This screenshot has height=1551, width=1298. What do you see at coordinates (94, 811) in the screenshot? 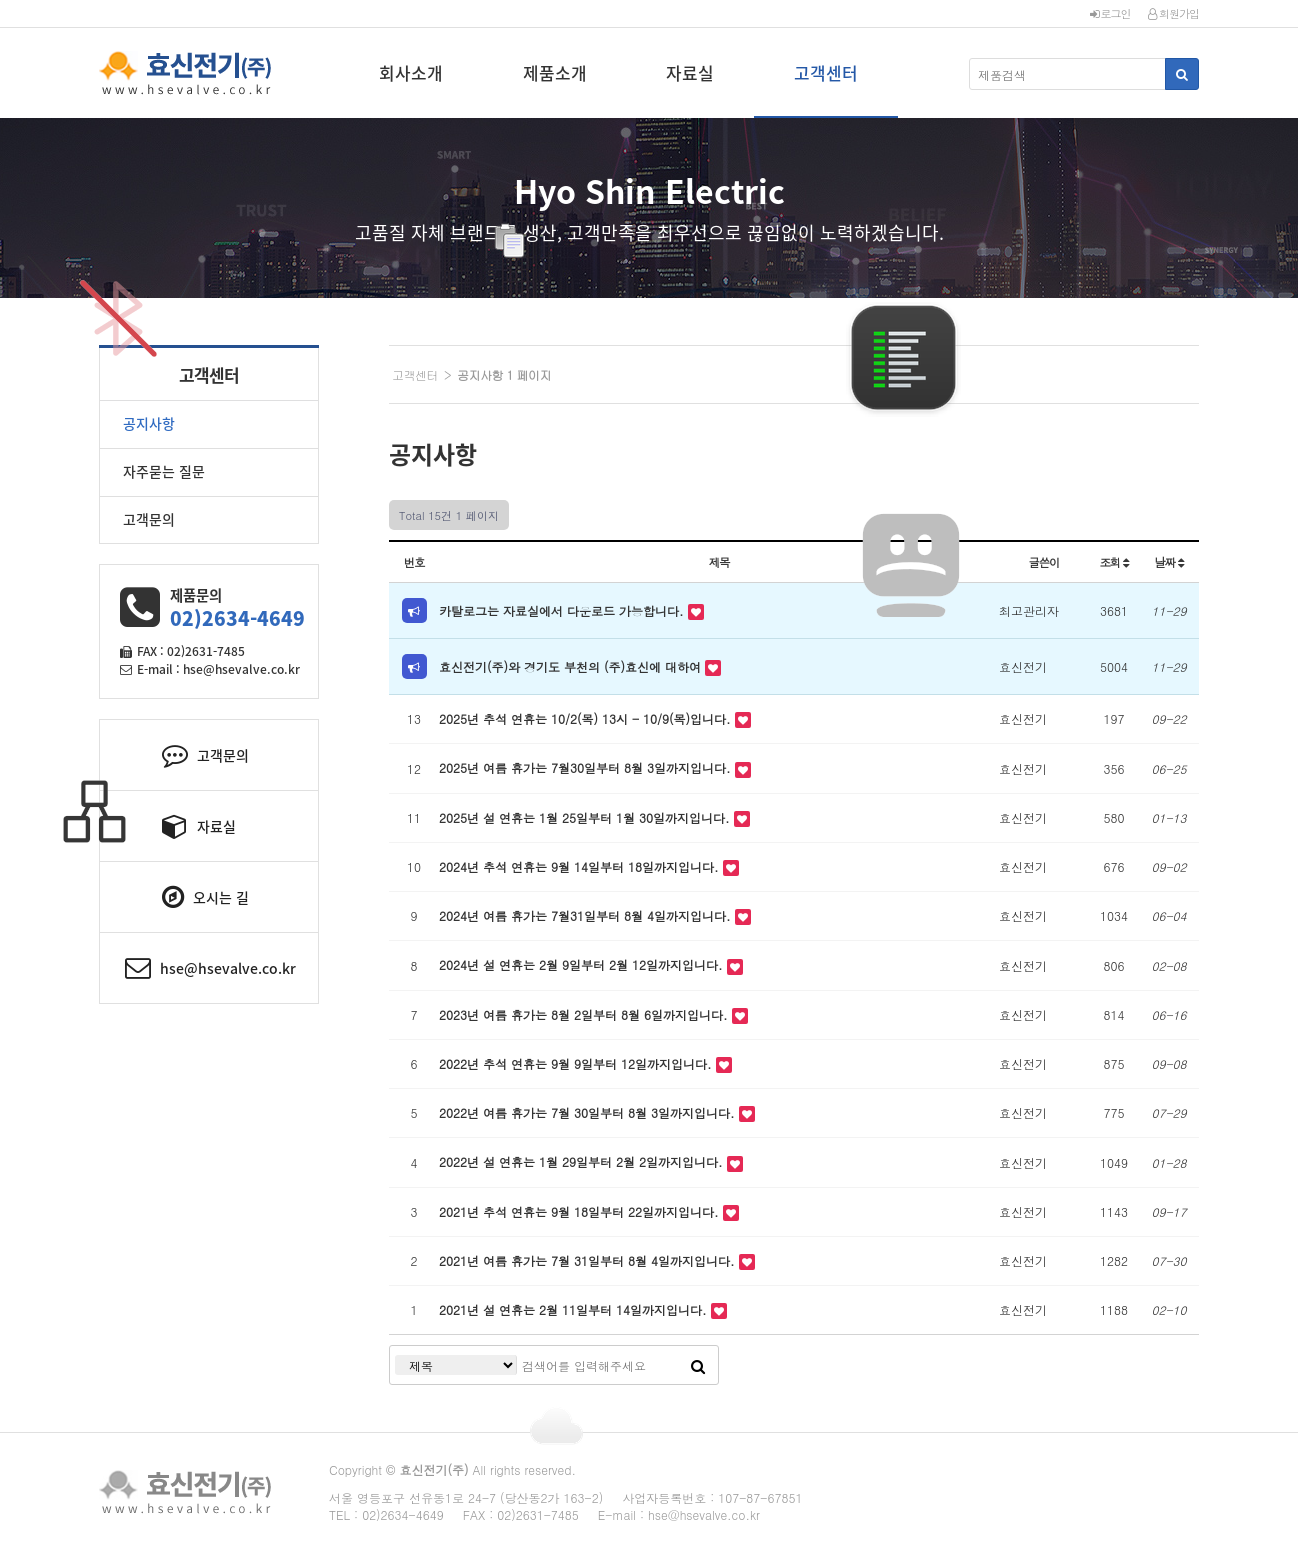
I see `open gtk4 node editor application` at bounding box center [94, 811].